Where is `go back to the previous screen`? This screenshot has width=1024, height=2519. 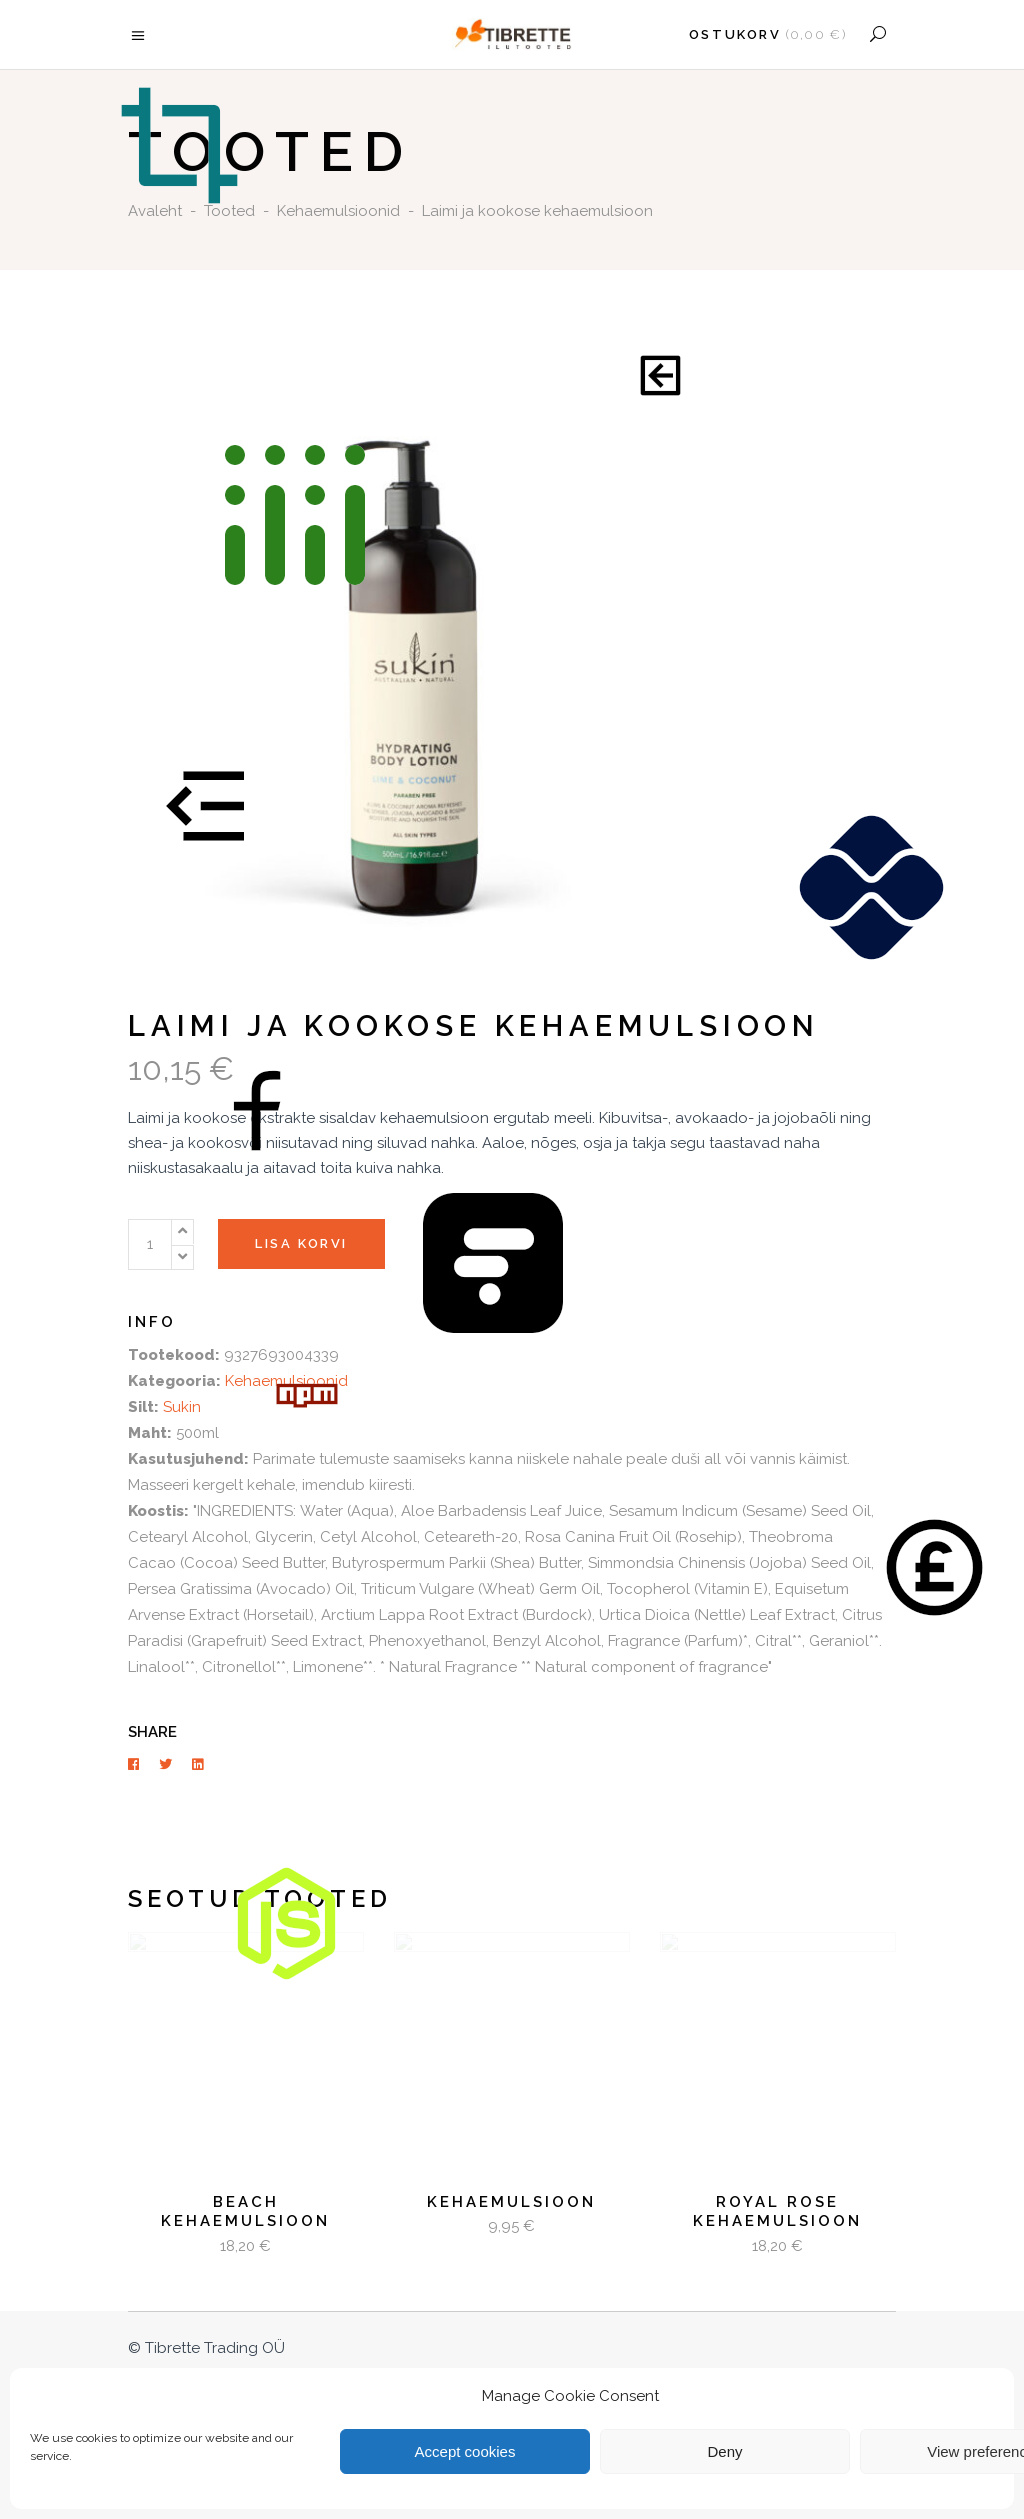
go back to the previous screen is located at coordinates (660, 375).